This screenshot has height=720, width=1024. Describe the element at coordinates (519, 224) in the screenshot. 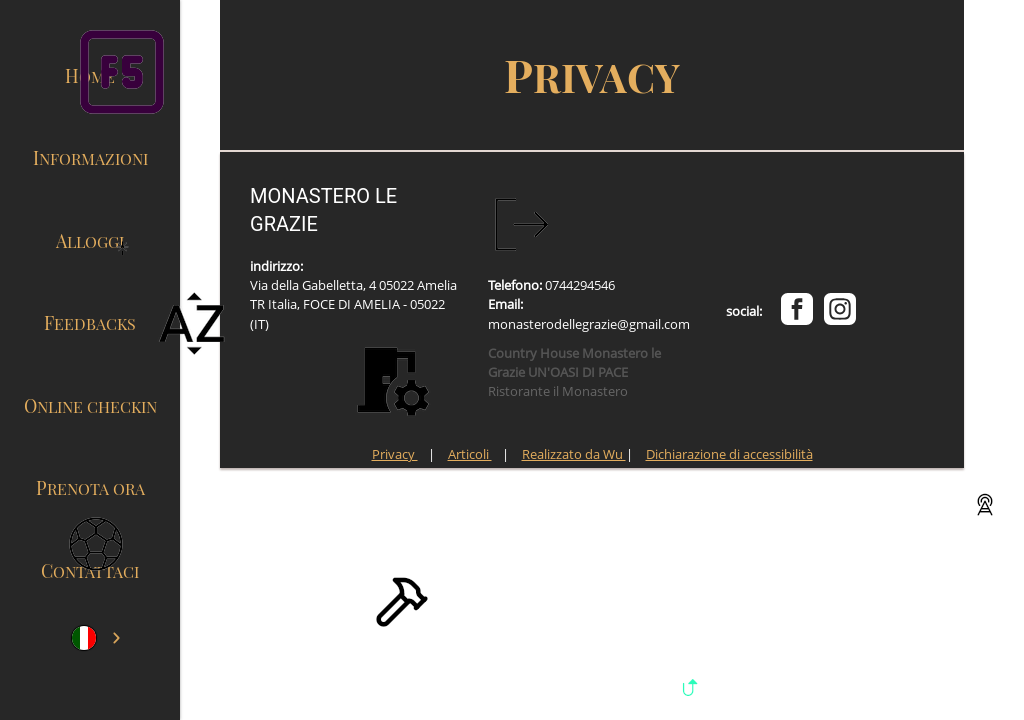

I see `sign out of your account` at that location.